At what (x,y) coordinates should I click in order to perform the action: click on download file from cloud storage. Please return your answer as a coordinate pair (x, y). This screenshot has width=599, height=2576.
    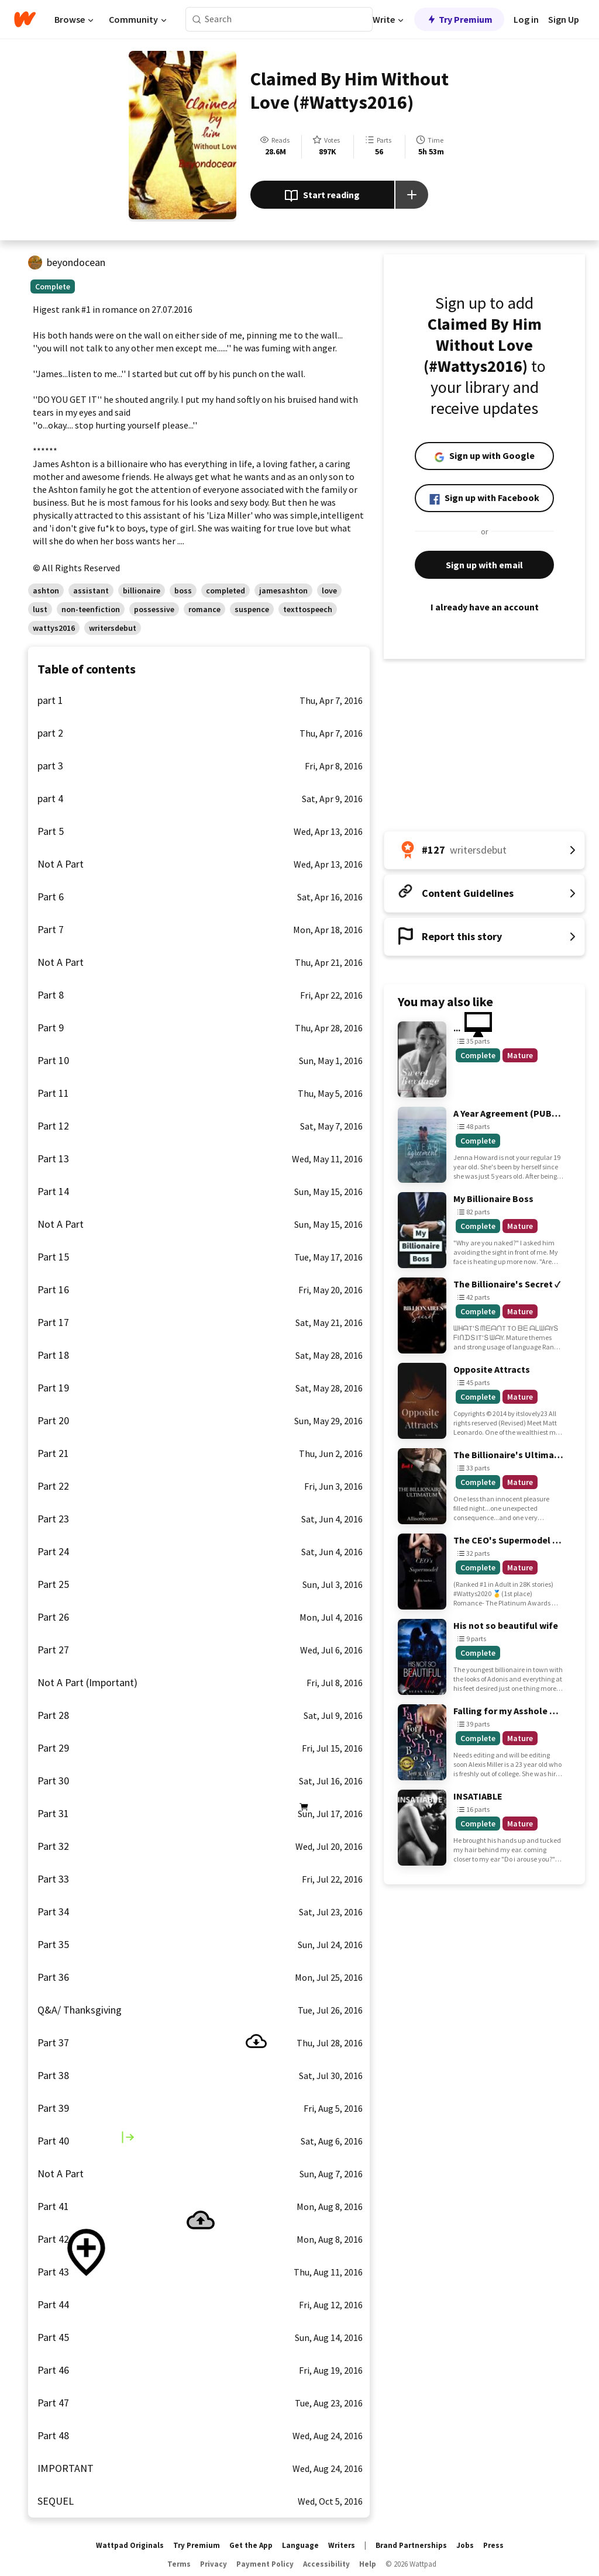
    Looking at the image, I should click on (256, 2041).